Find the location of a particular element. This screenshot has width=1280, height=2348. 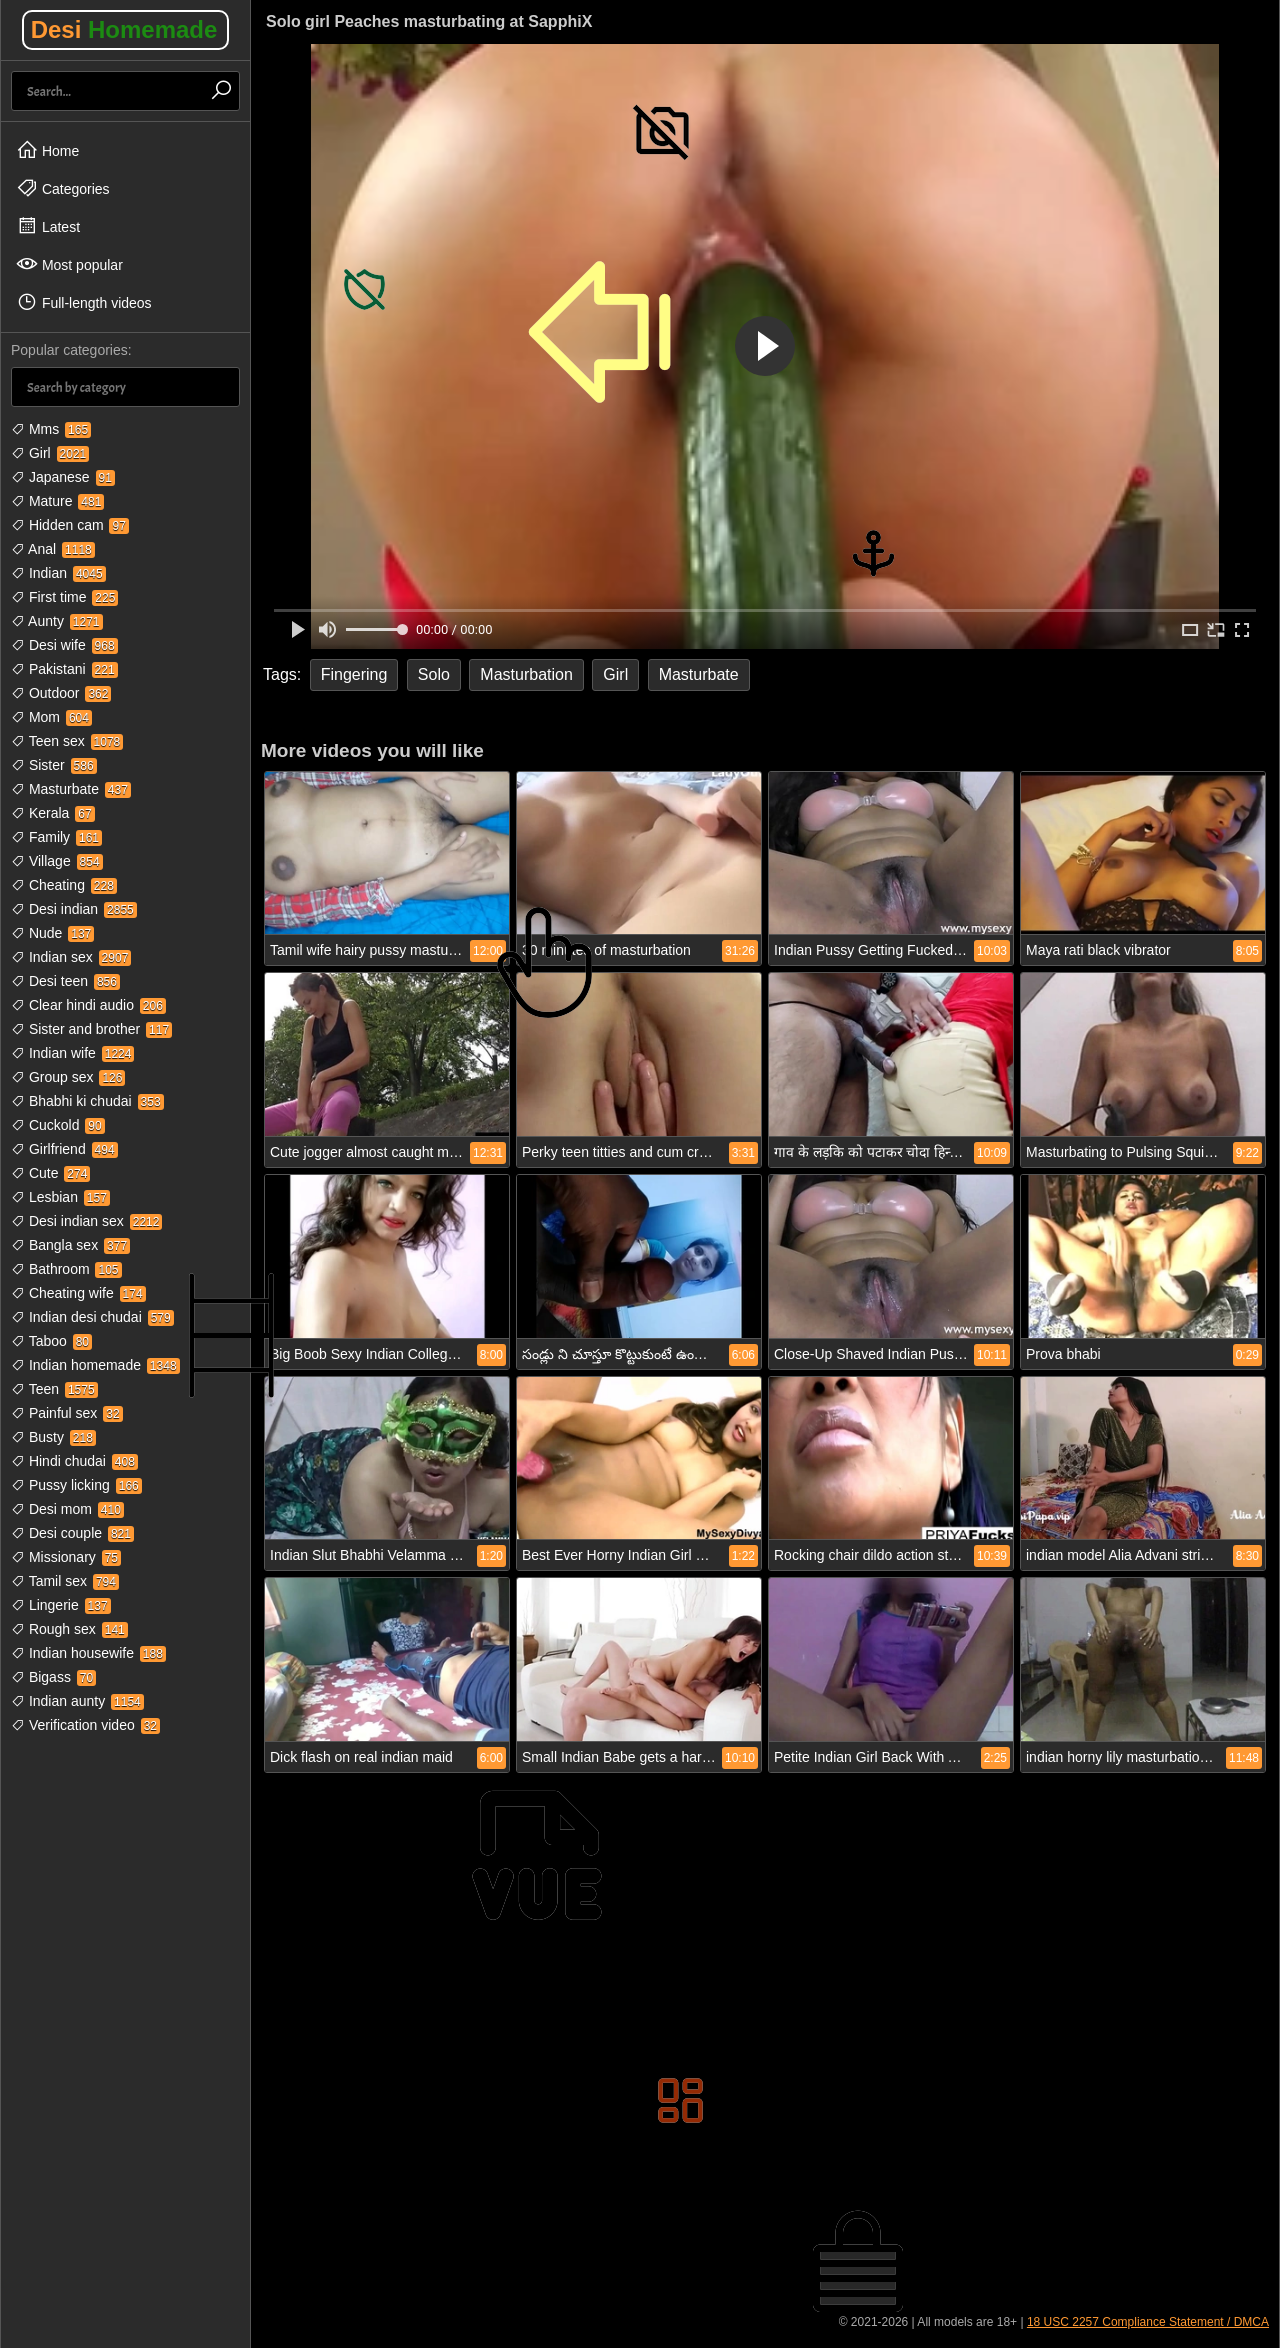

anchor link to a specific section on a page is located at coordinates (873, 552).